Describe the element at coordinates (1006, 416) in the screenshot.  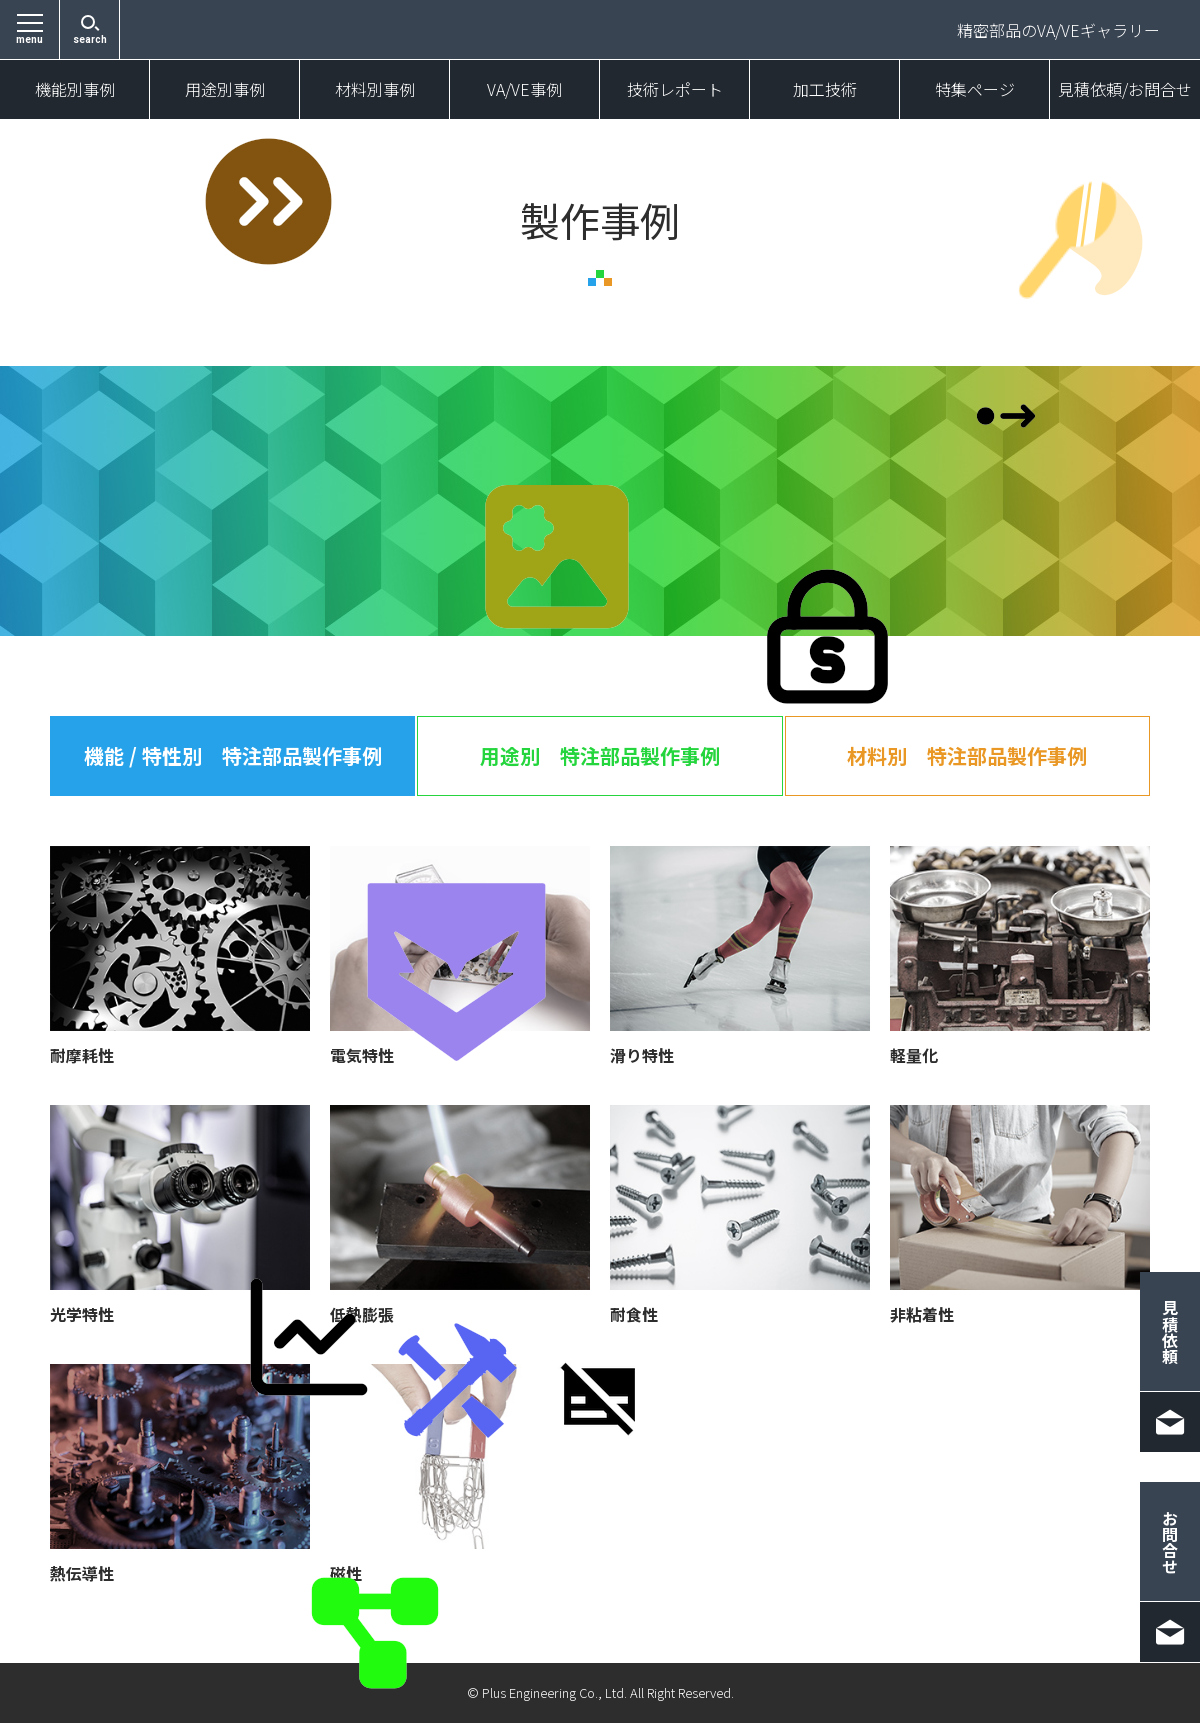
I see `move item to the right` at that location.